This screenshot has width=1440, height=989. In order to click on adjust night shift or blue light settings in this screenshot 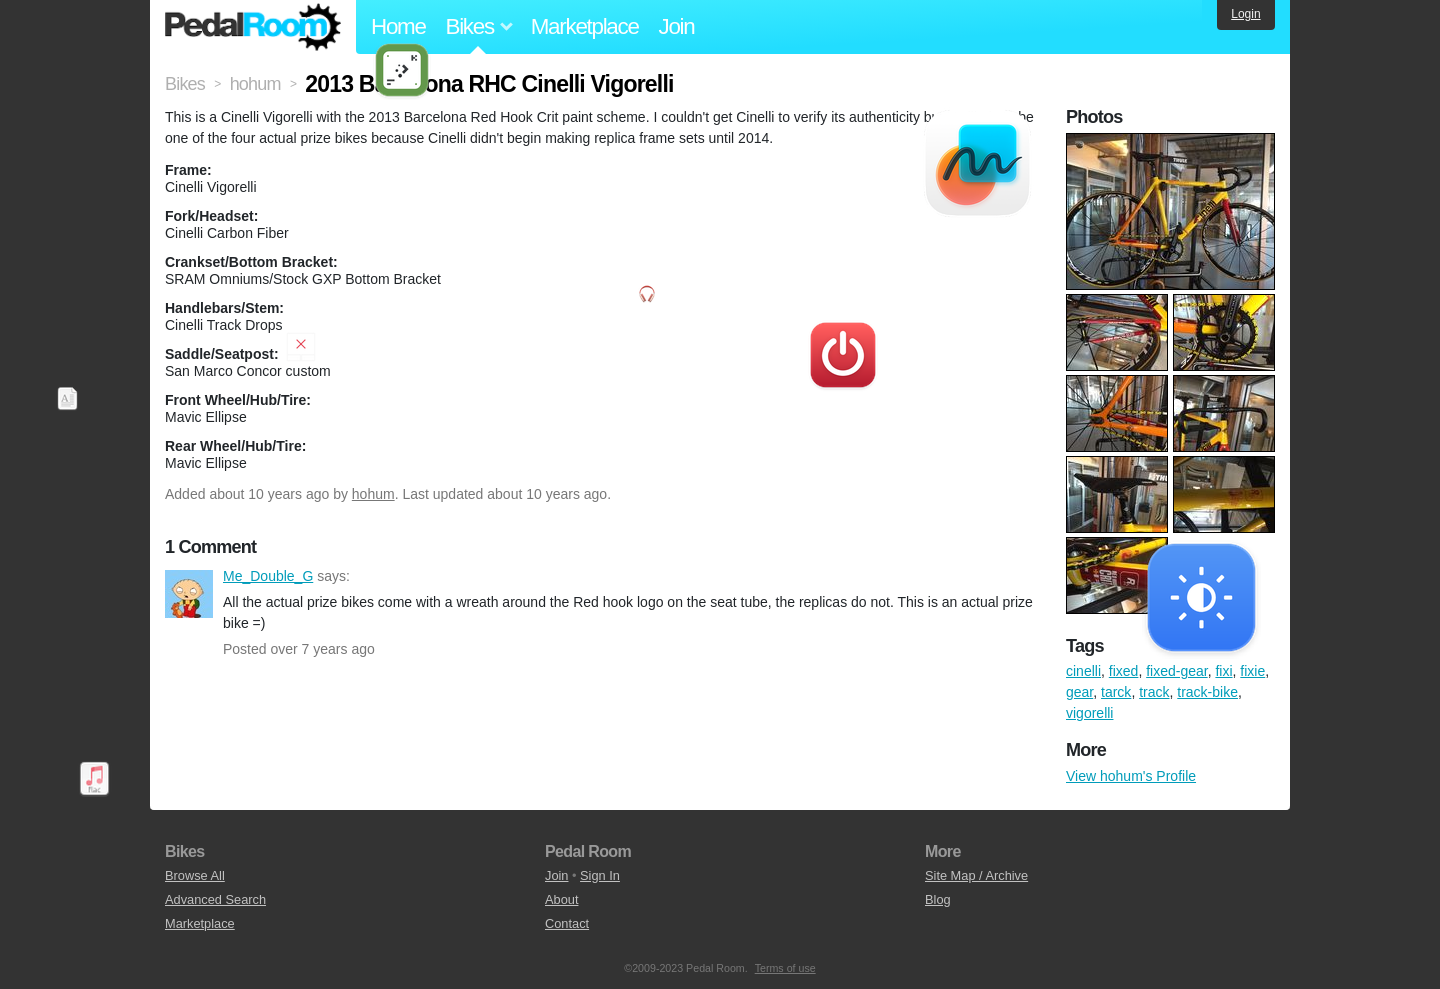, I will do `click(1201, 599)`.